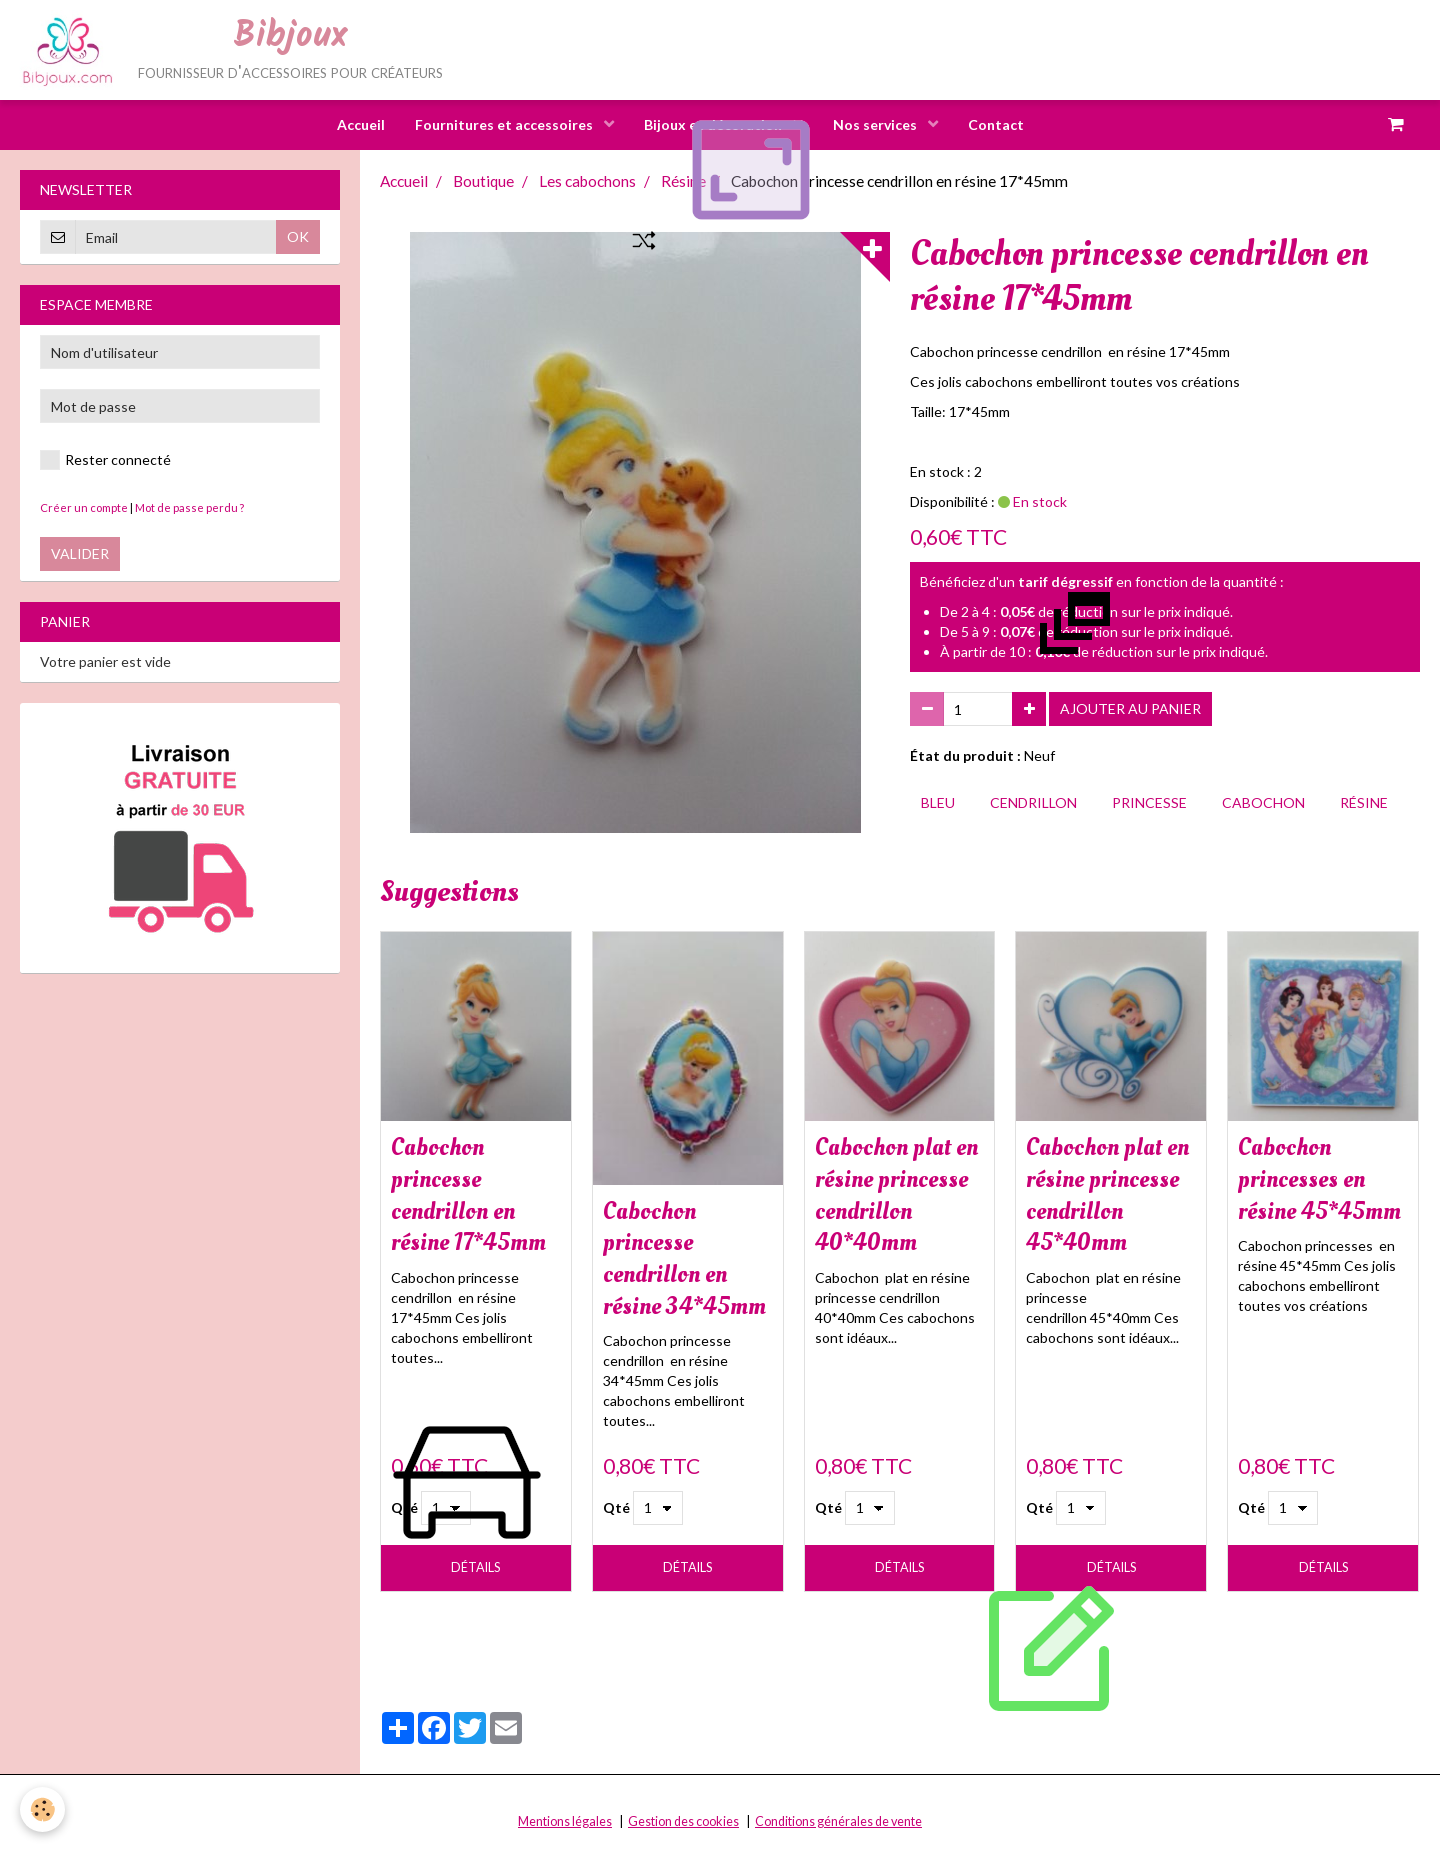 The height and width of the screenshot is (1851, 1440). Describe the element at coordinates (751, 170) in the screenshot. I see `enter fullscreen mode` at that location.